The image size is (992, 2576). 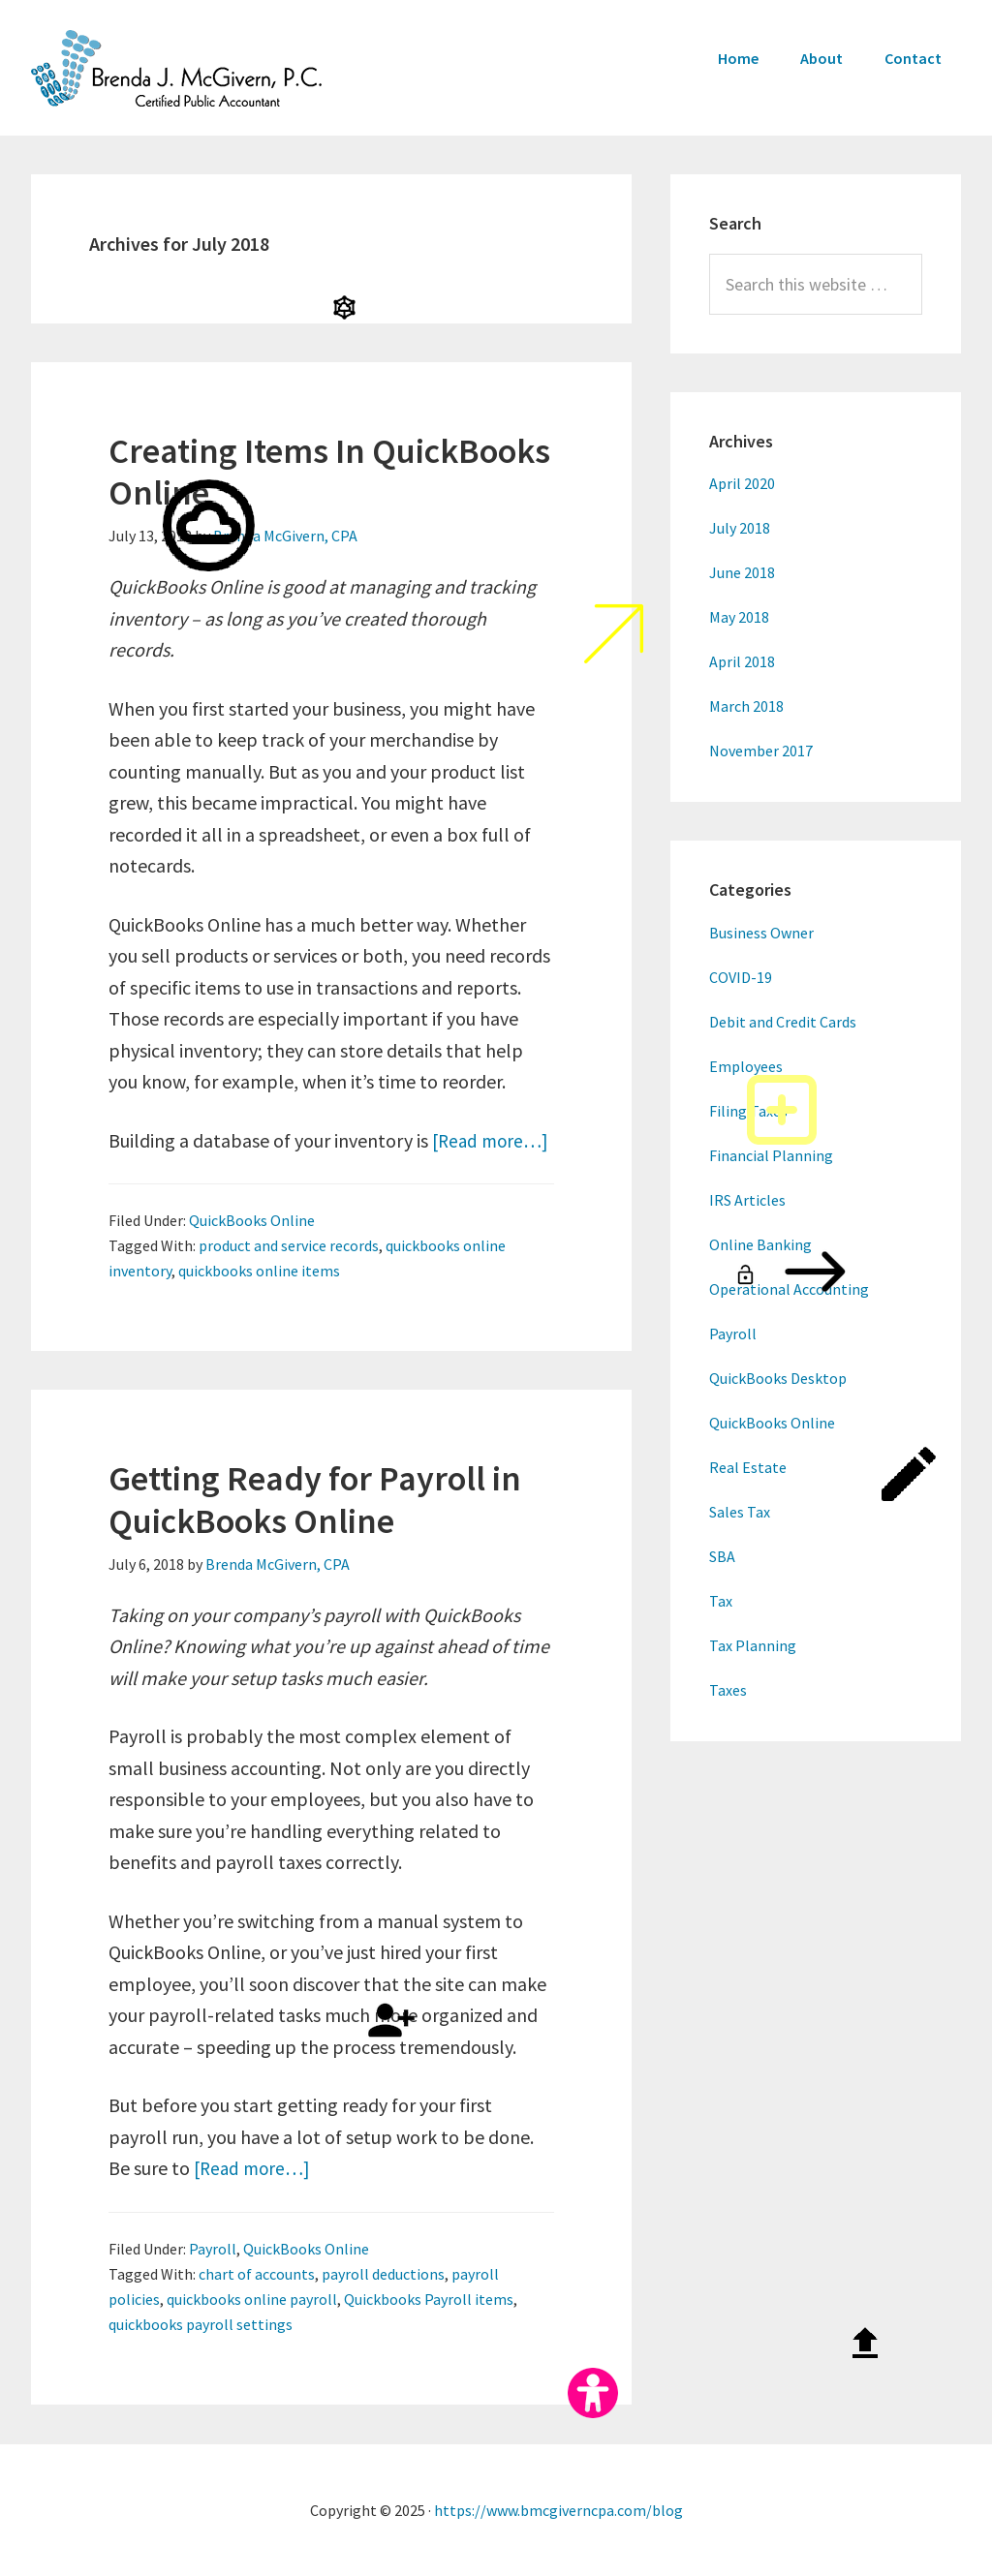 I want to click on add a new item or entry, so click(x=782, y=1110).